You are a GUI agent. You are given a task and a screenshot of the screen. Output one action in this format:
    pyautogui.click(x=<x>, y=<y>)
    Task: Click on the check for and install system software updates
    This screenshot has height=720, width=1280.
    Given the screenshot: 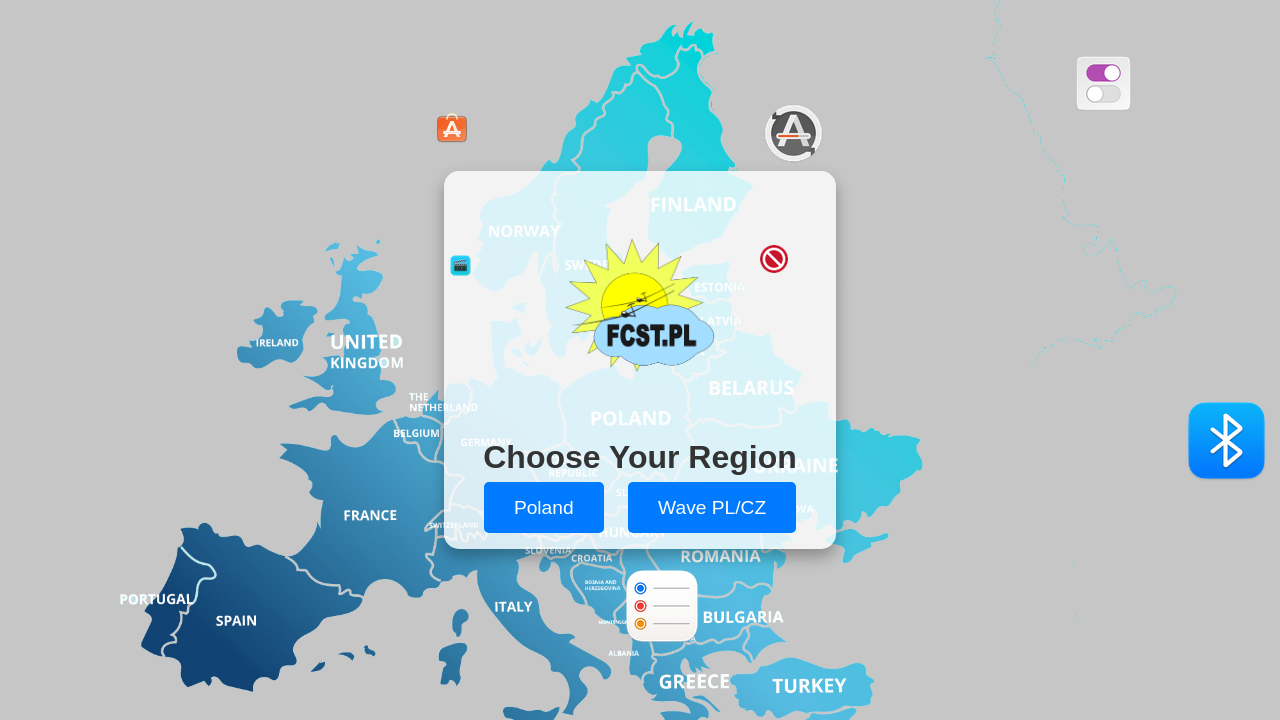 What is the action you would take?
    pyautogui.click(x=793, y=133)
    